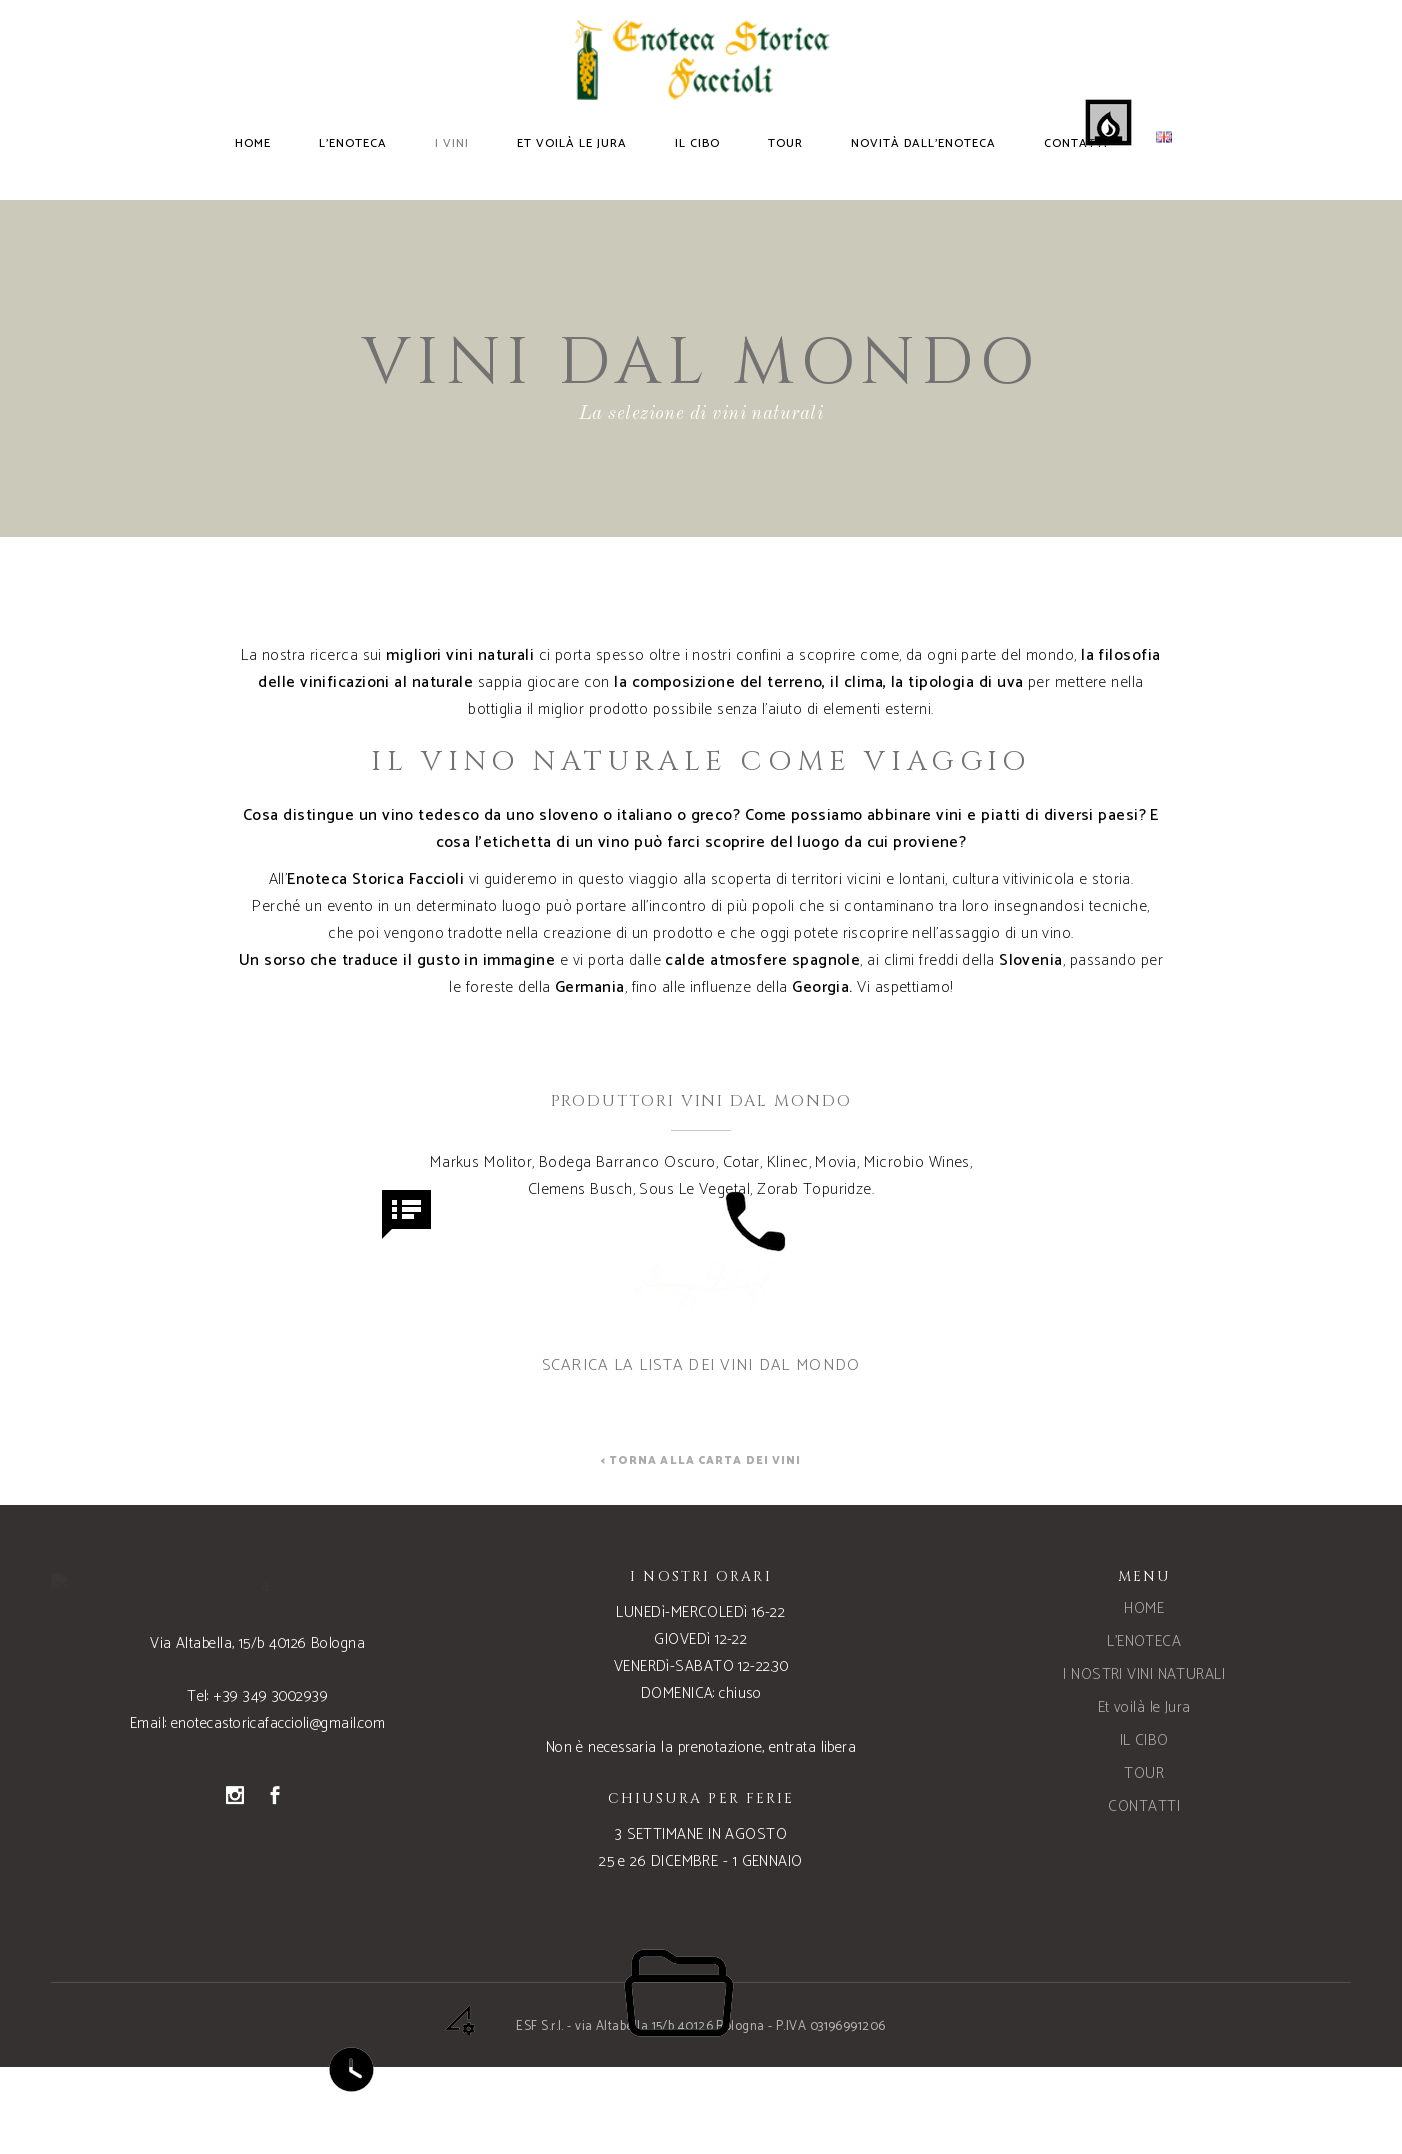 The image size is (1402, 2154). I want to click on access home or living room controls, so click(1108, 122).